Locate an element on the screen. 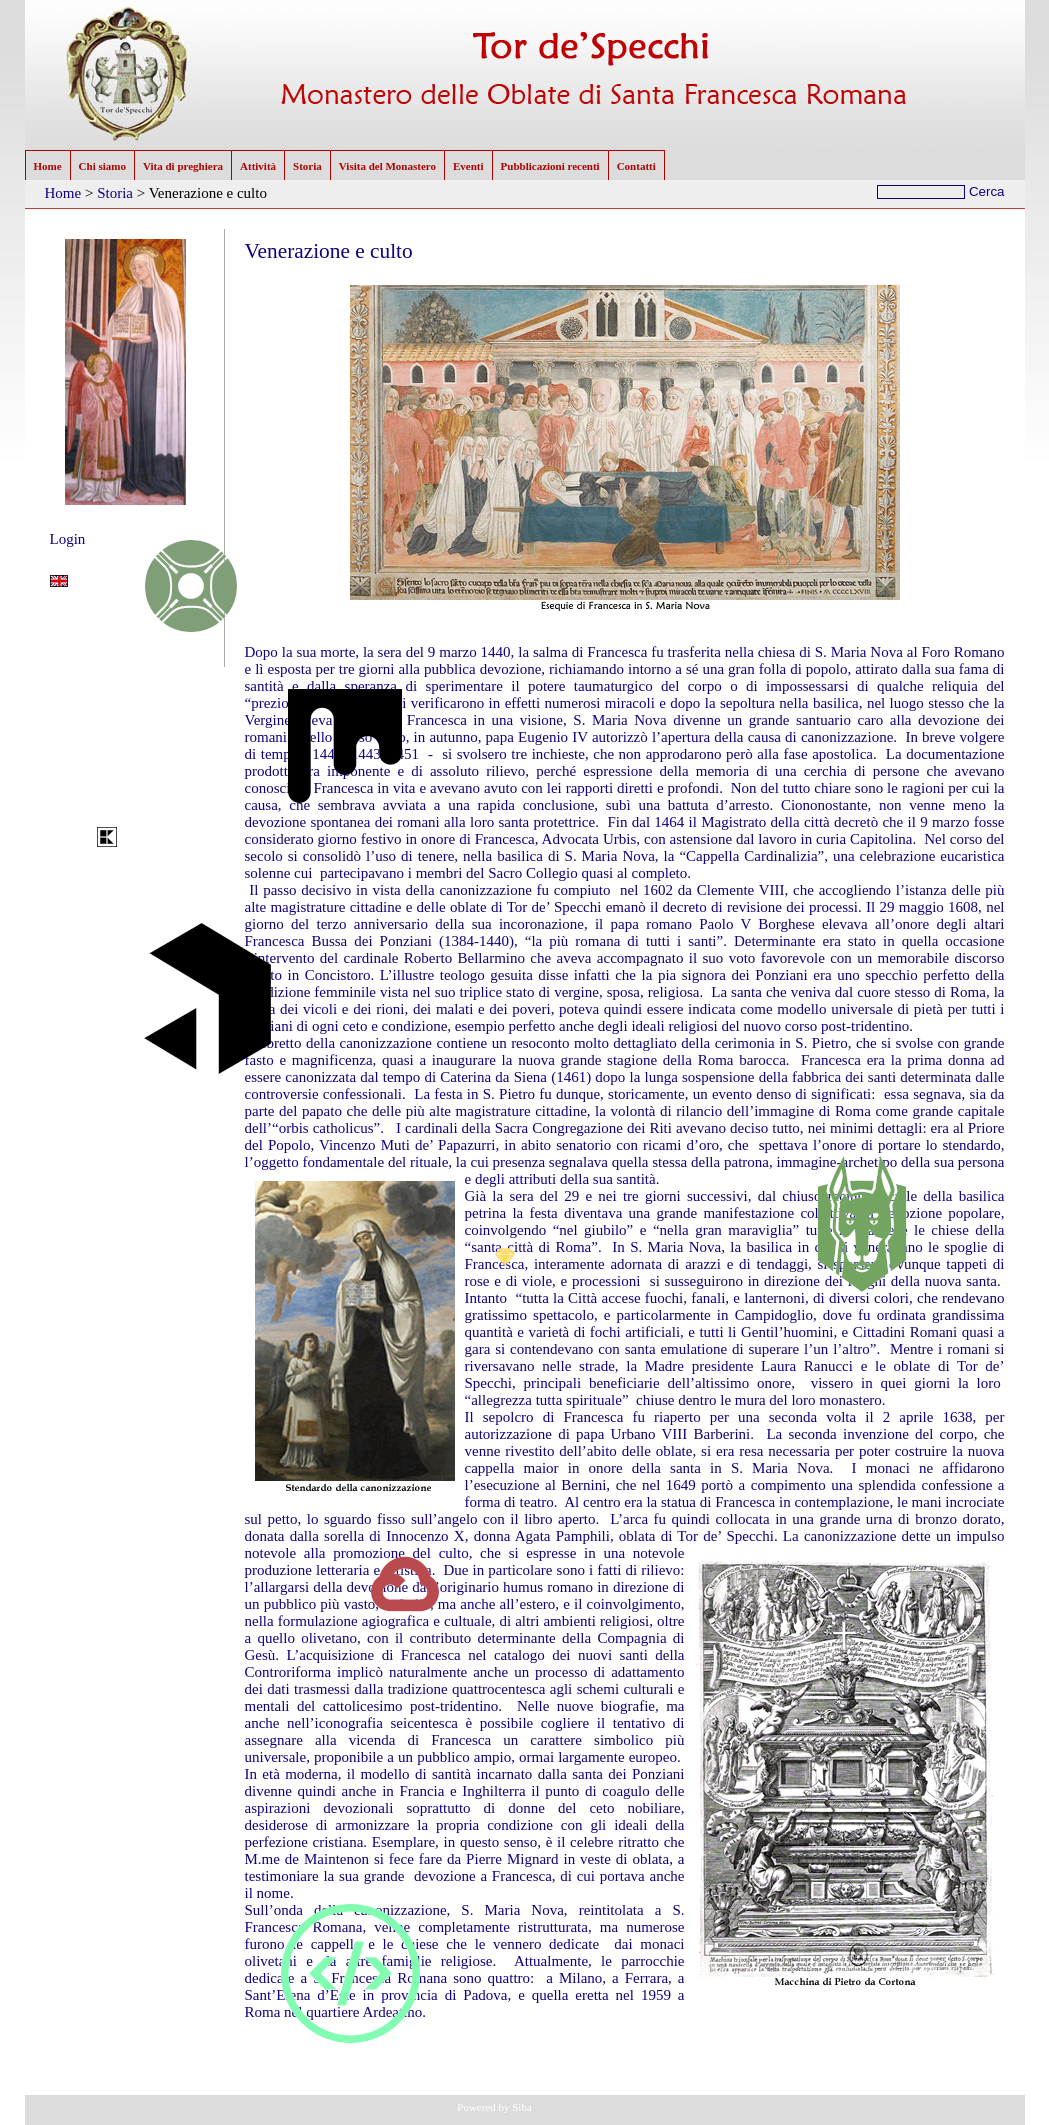 This screenshot has height=2125, width=1049. open sonarr media management app is located at coordinates (191, 586).